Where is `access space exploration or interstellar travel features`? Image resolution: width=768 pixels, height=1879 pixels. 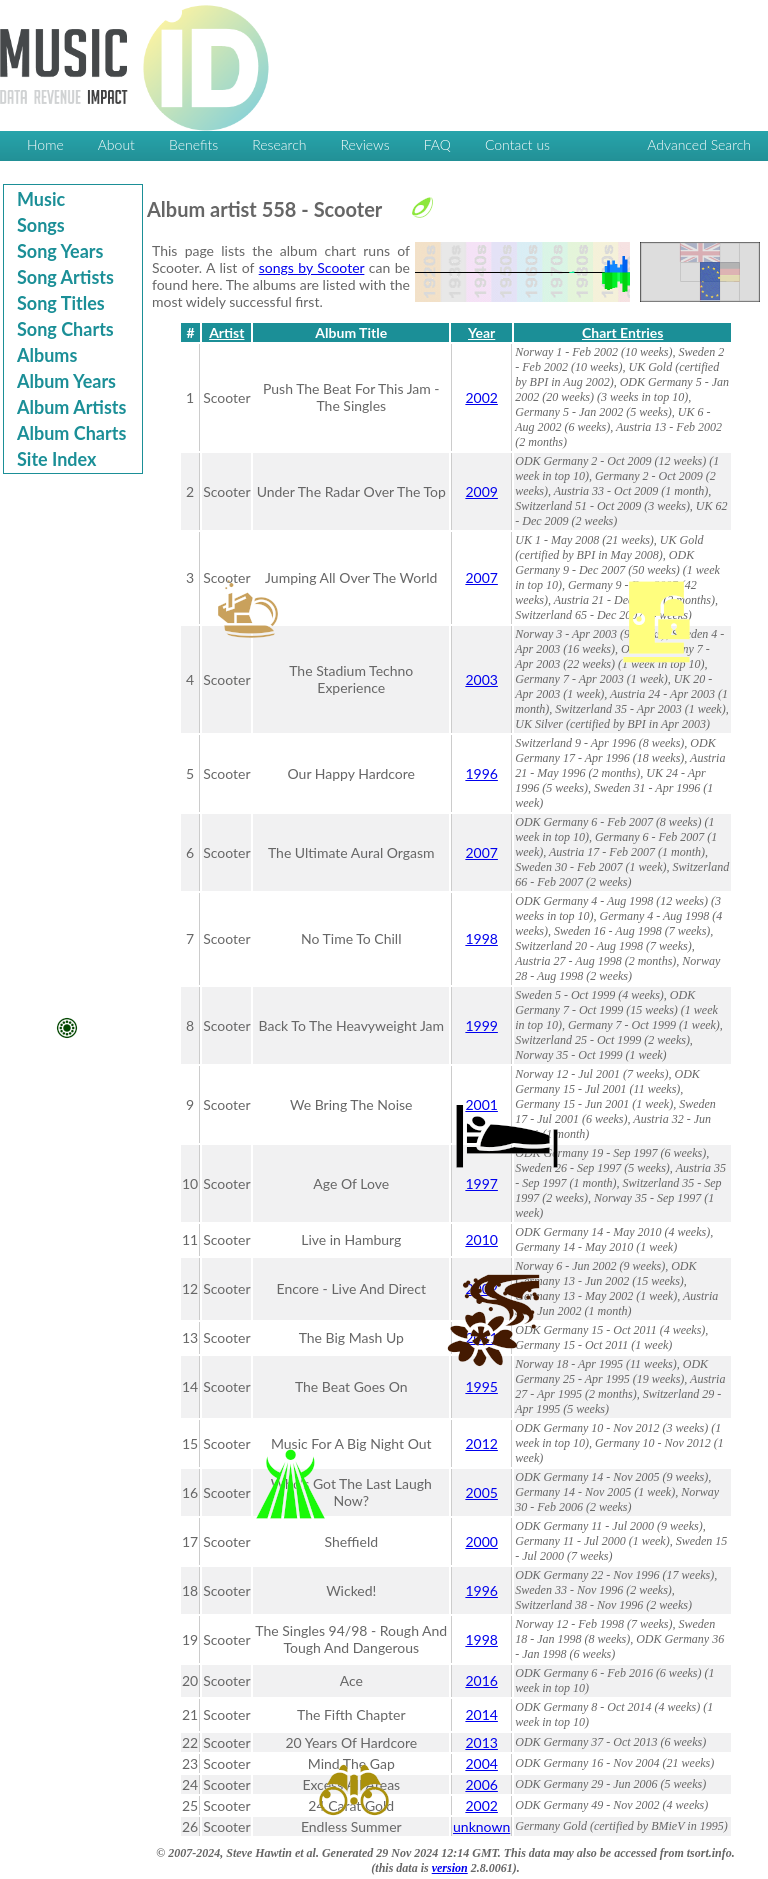 access space exploration or interstellar travel features is located at coordinates (291, 1484).